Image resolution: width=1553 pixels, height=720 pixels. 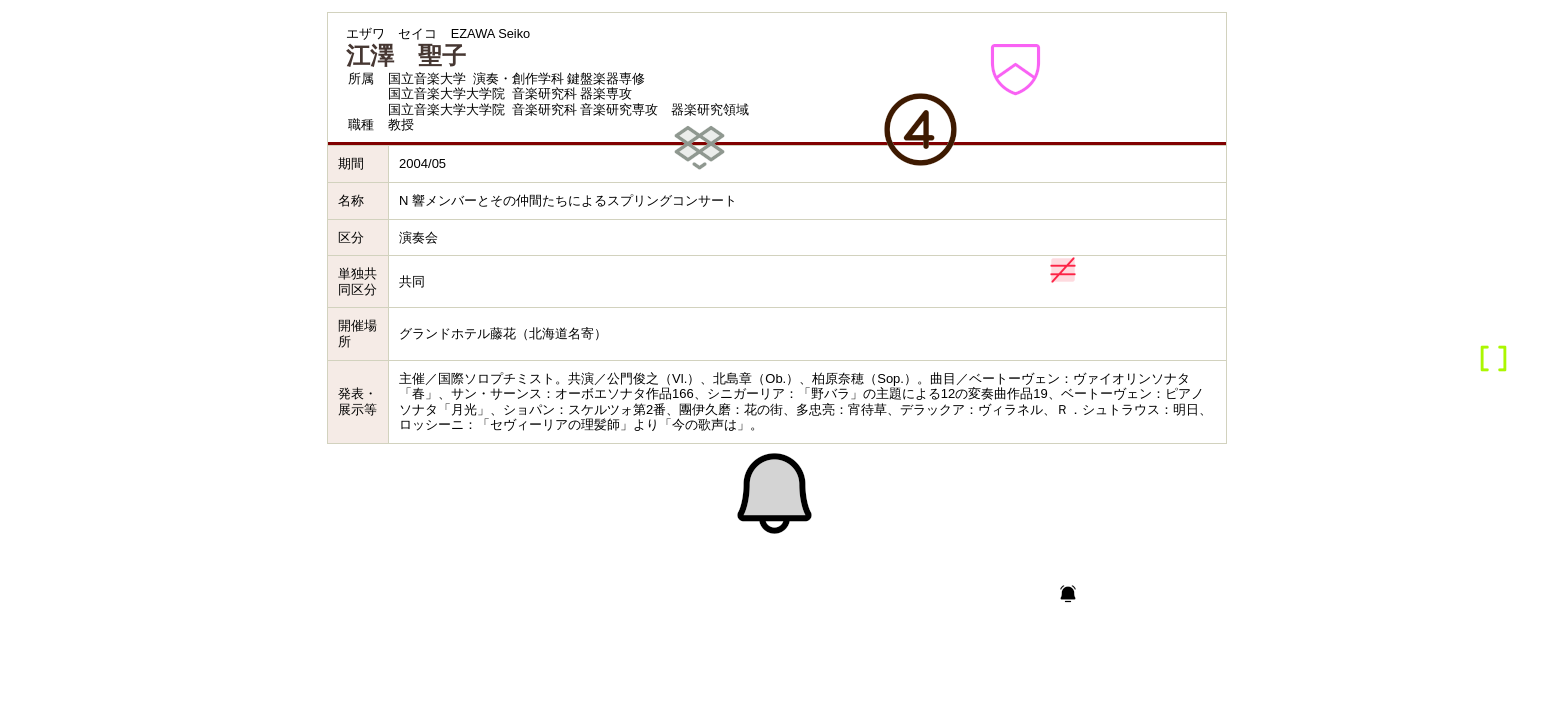 What do you see at coordinates (920, 129) in the screenshot?
I see `indicates step four in a multi-step process` at bounding box center [920, 129].